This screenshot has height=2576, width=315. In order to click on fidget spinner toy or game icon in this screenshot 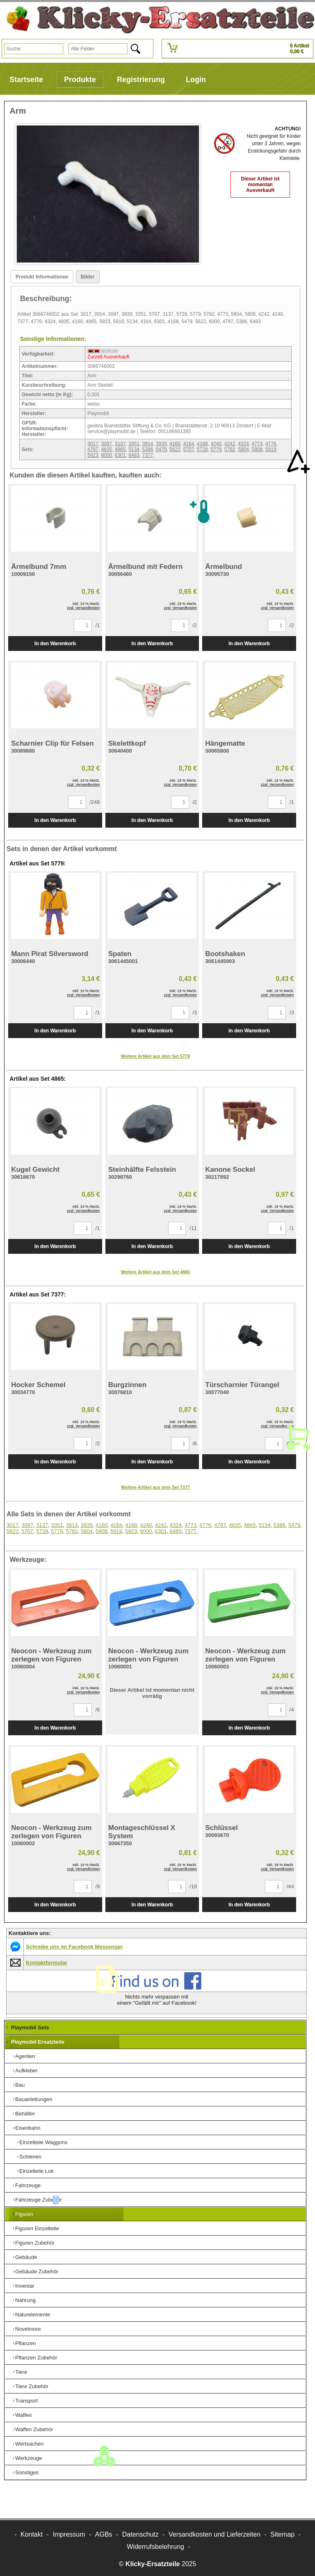, I will do `click(104, 2457)`.